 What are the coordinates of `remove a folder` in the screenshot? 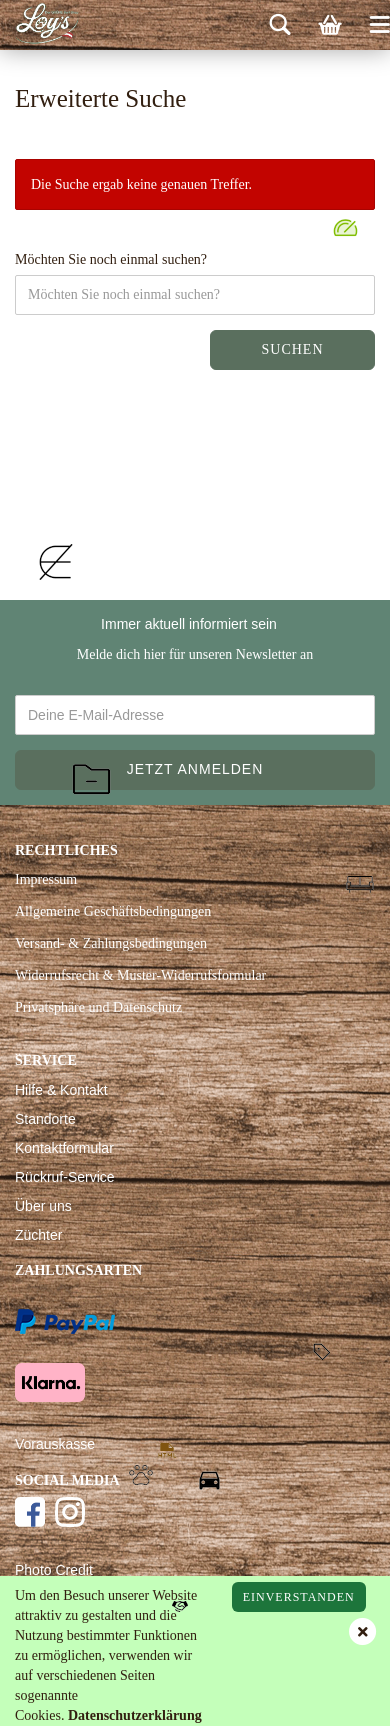 It's located at (91, 778).